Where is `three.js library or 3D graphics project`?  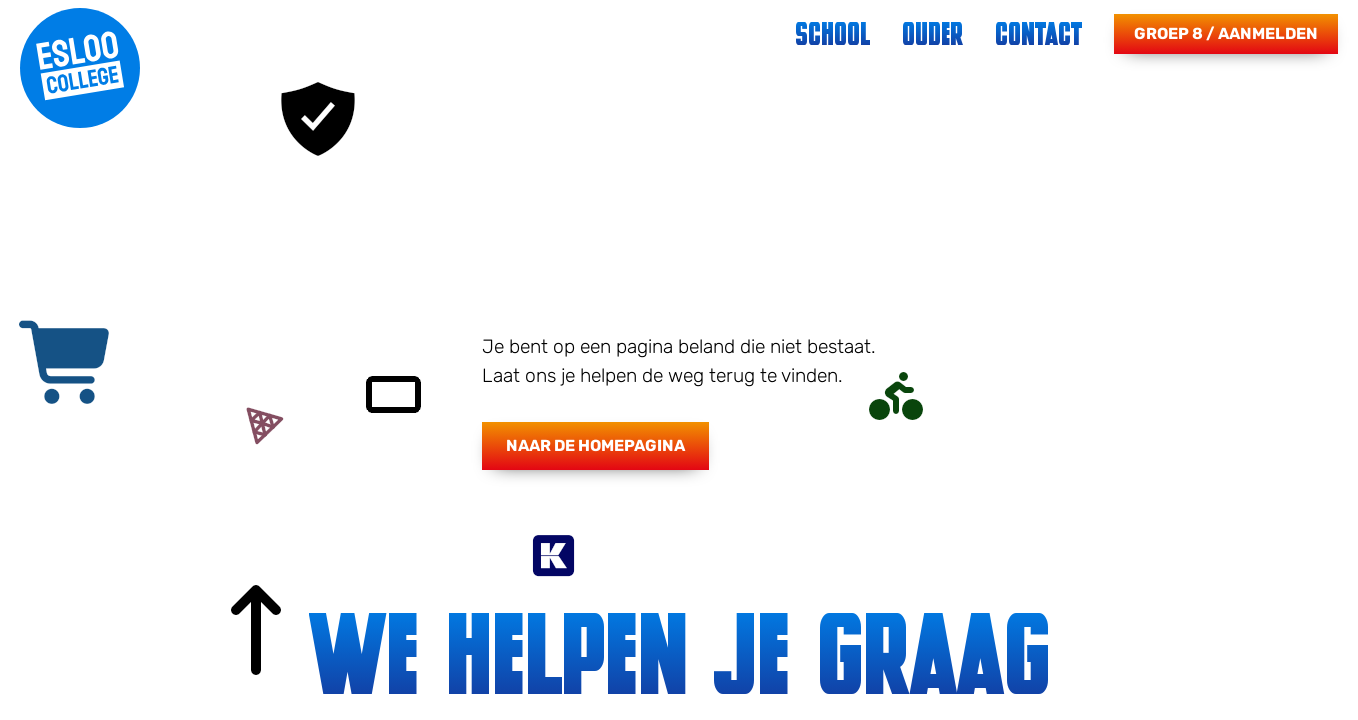 three.js library or 3D graphics project is located at coordinates (264, 425).